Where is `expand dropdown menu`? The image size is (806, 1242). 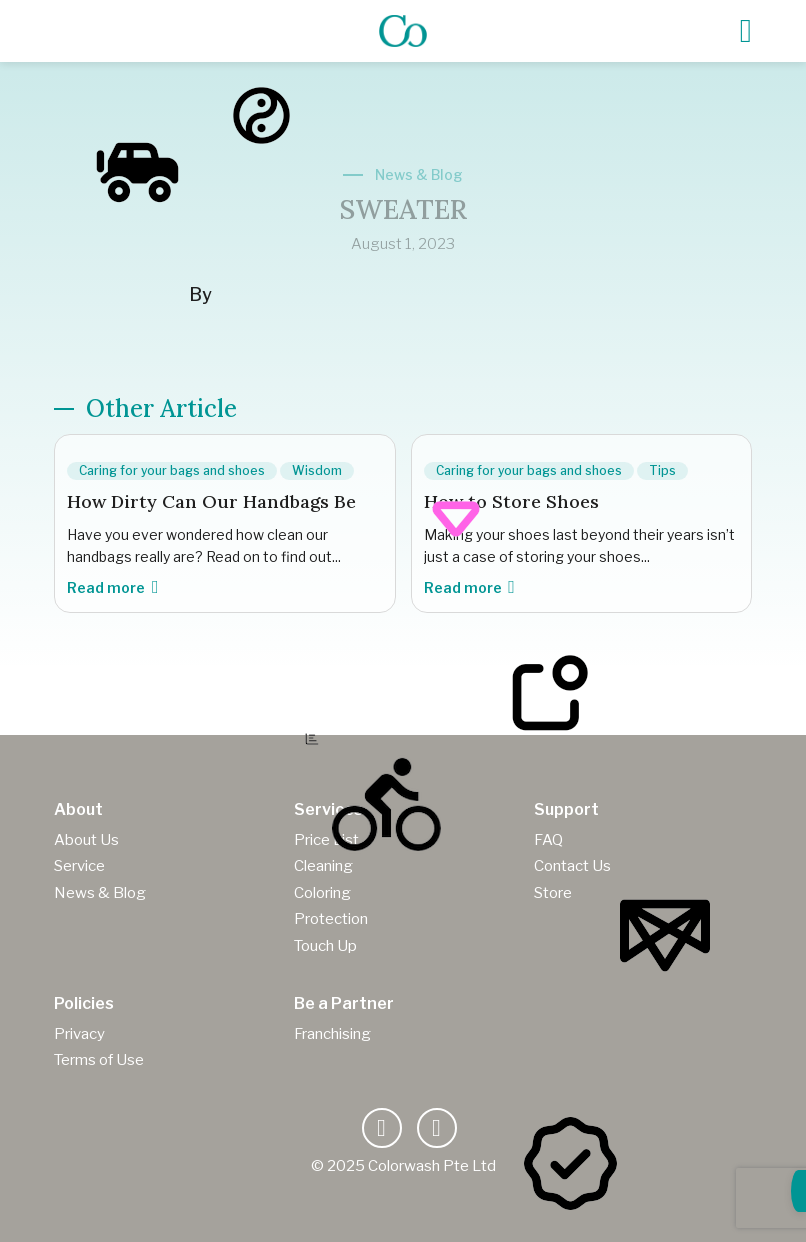
expand dropdown menu is located at coordinates (456, 517).